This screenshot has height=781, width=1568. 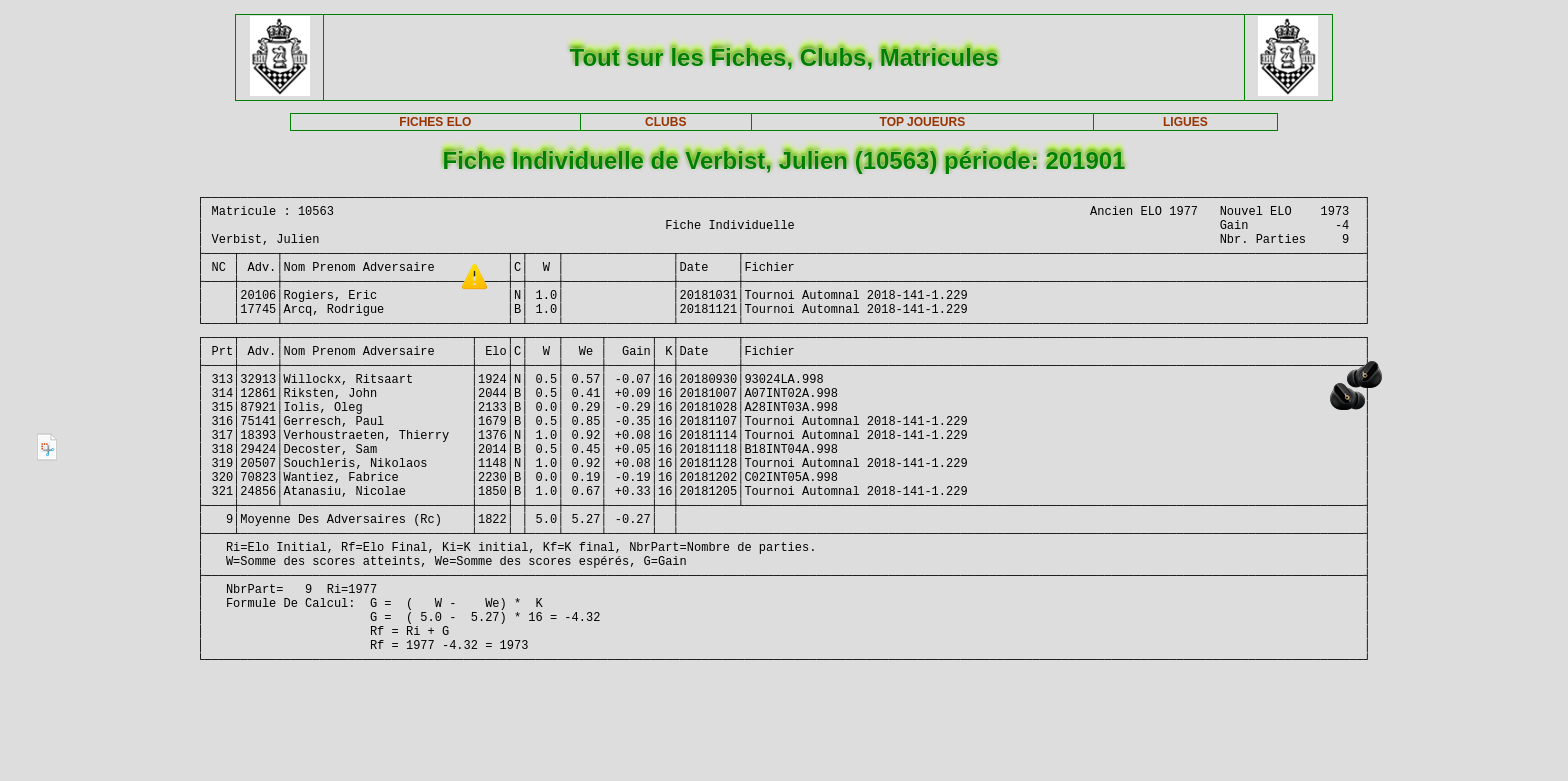 I want to click on create a new screen snip or screenshot, so click(x=47, y=447).